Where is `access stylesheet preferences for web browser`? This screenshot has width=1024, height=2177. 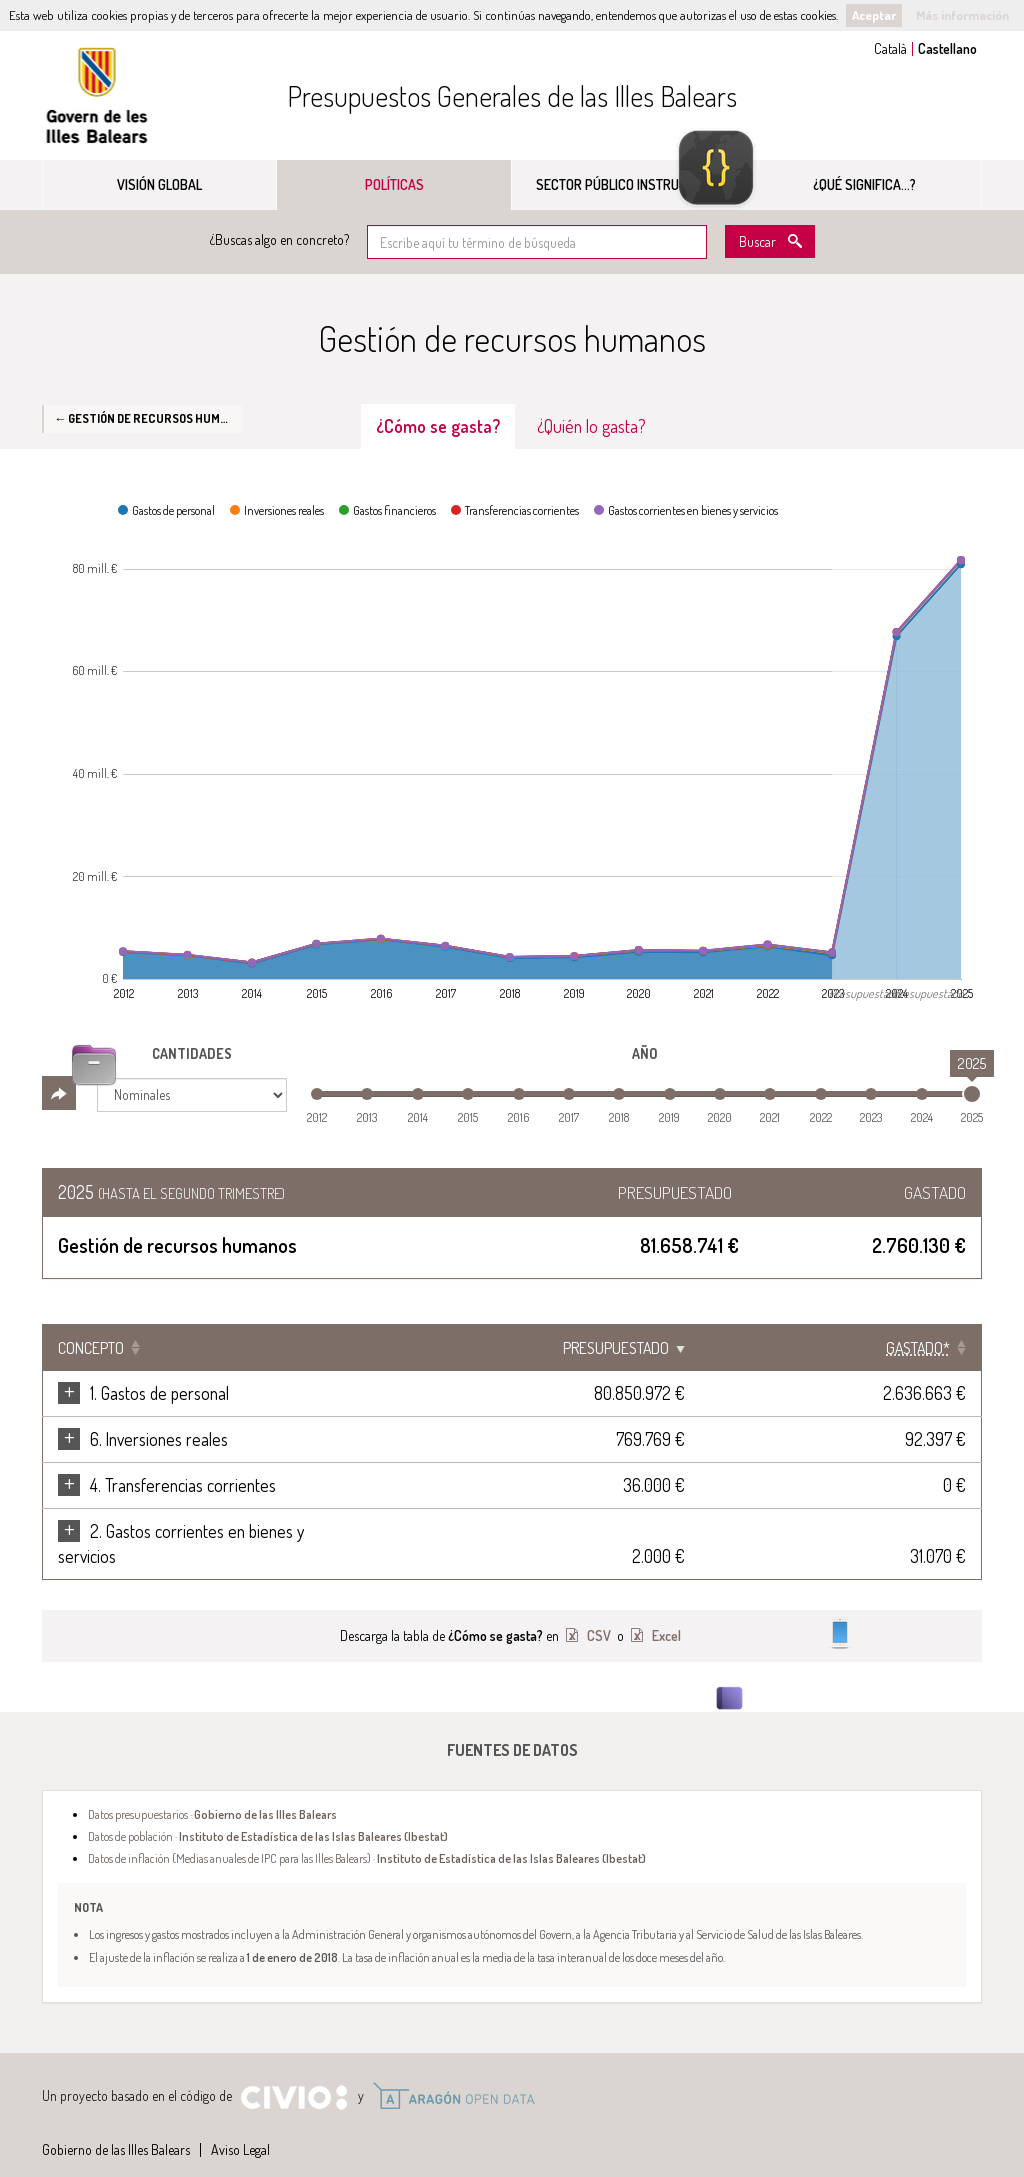
access stylesheet preferences for web browser is located at coordinates (716, 169).